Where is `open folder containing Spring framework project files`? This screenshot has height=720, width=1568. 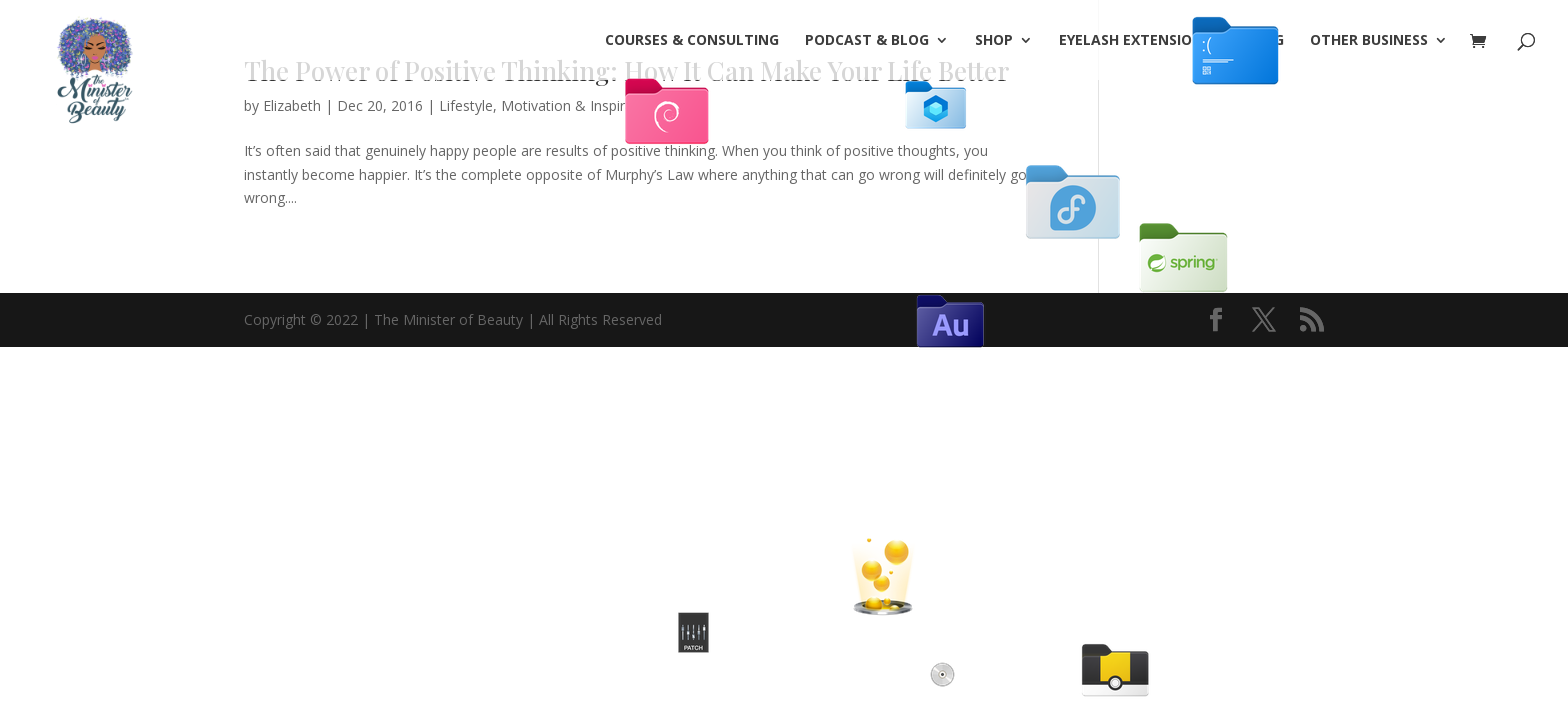
open folder containing Spring framework project files is located at coordinates (1183, 260).